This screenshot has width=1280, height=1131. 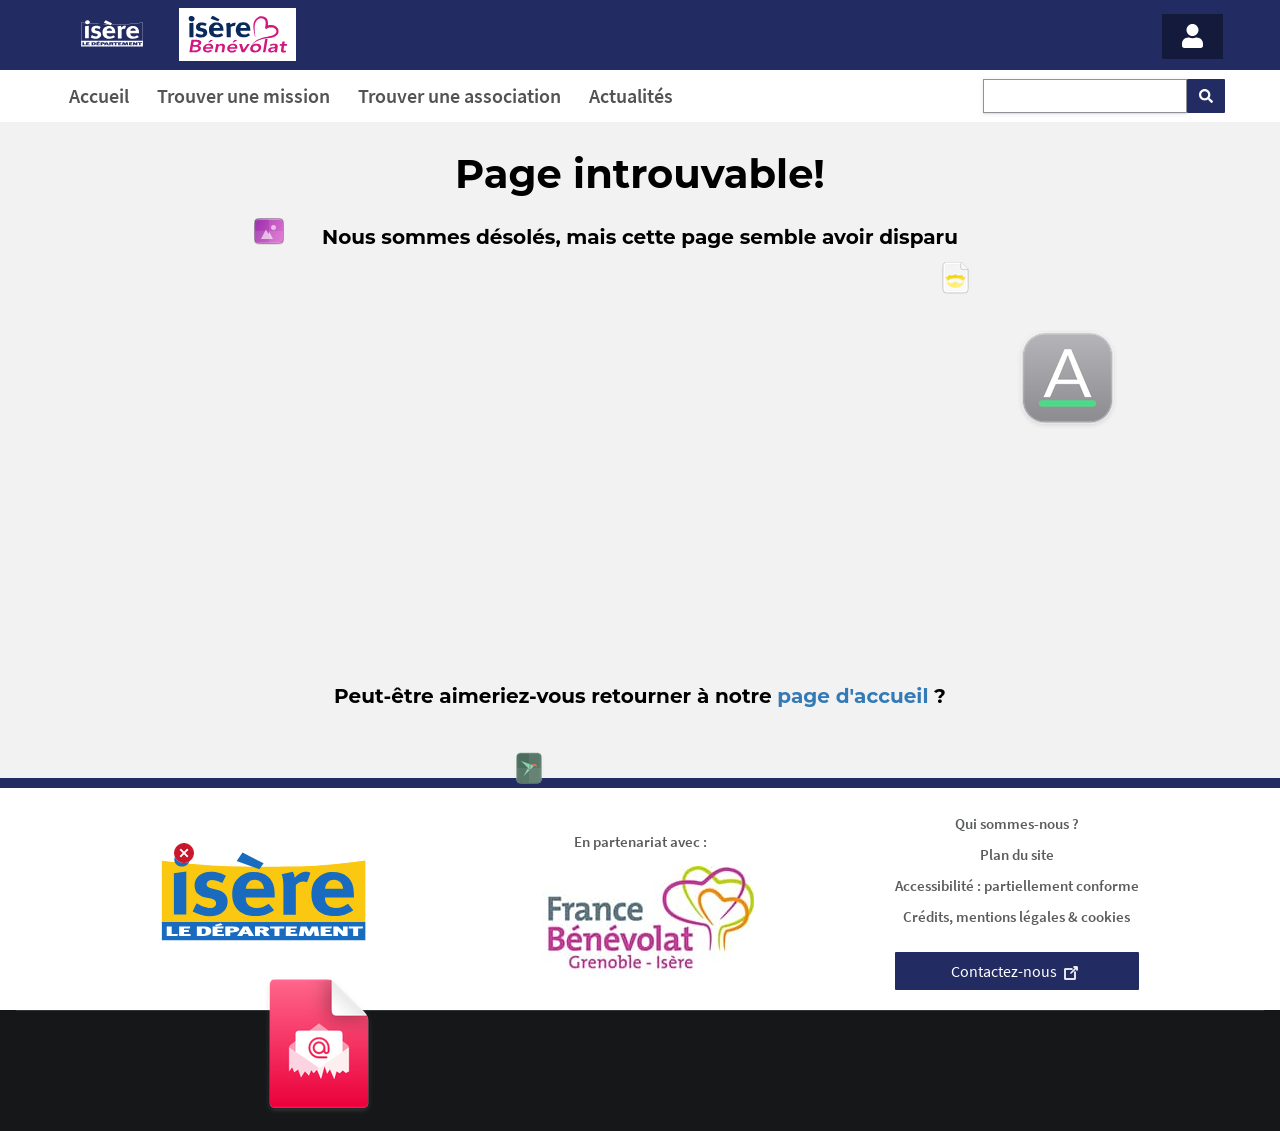 What do you see at coordinates (269, 230) in the screenshot?
I see `indicates an image file type` at bounding box center [269, 230].